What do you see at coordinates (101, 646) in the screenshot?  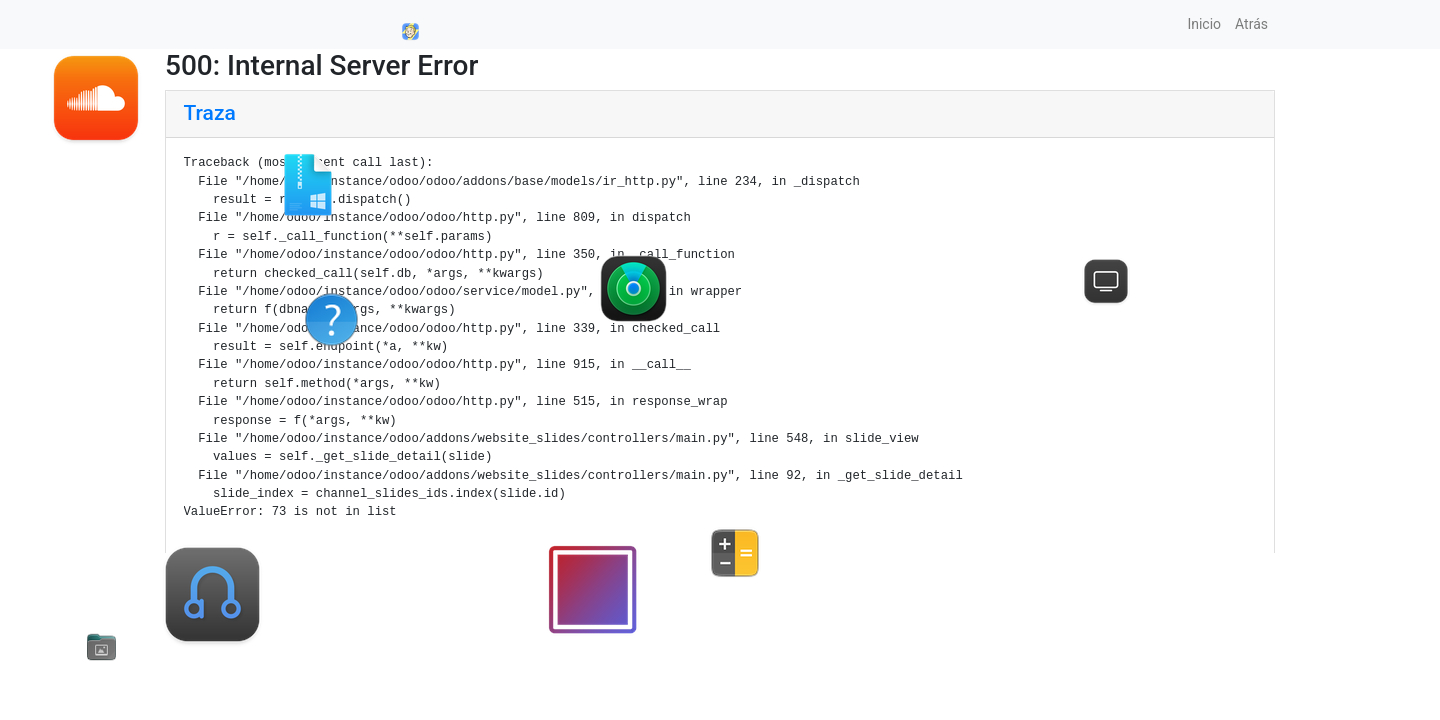 I see `open your pictures folder` at bounding box center [101, 646].